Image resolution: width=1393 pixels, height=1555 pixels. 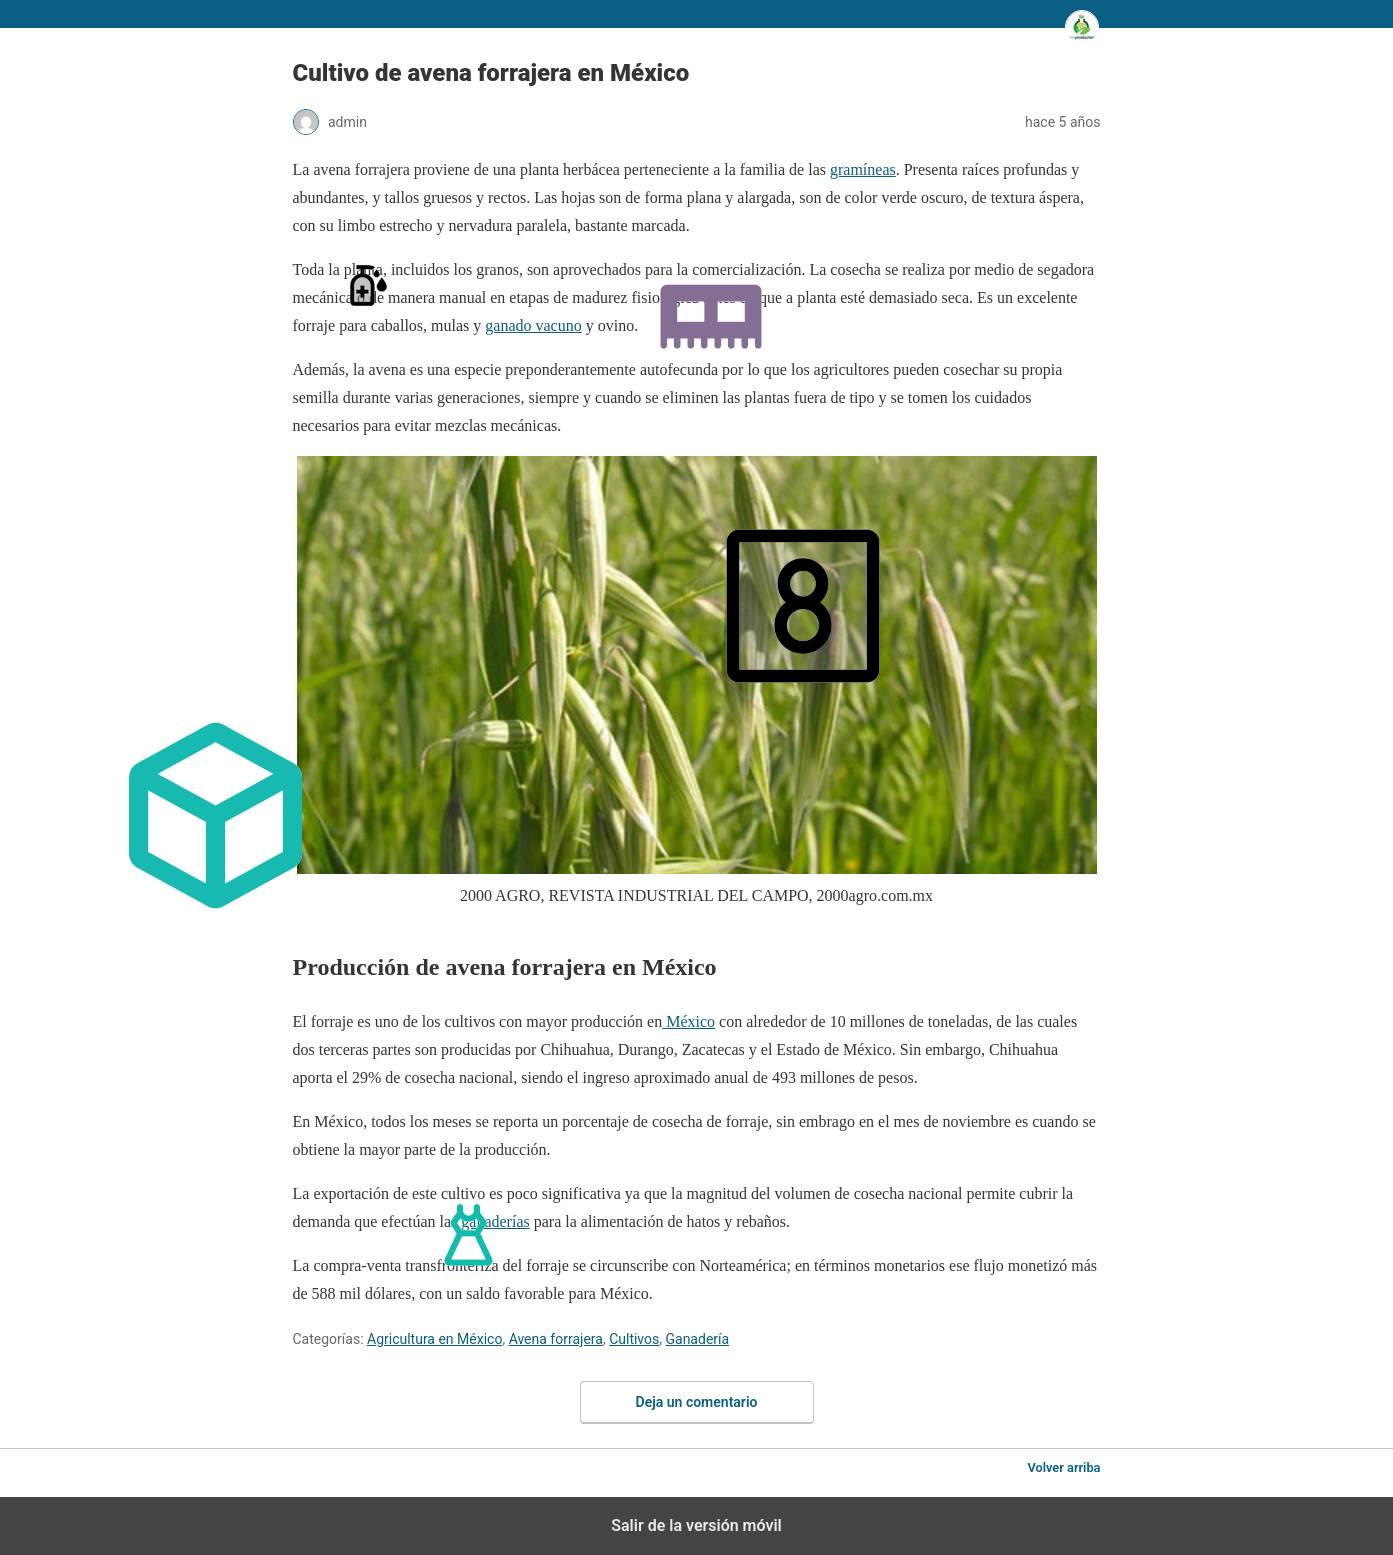 I want to click on access hand sanitizer station information, so click(x=366, y=285).